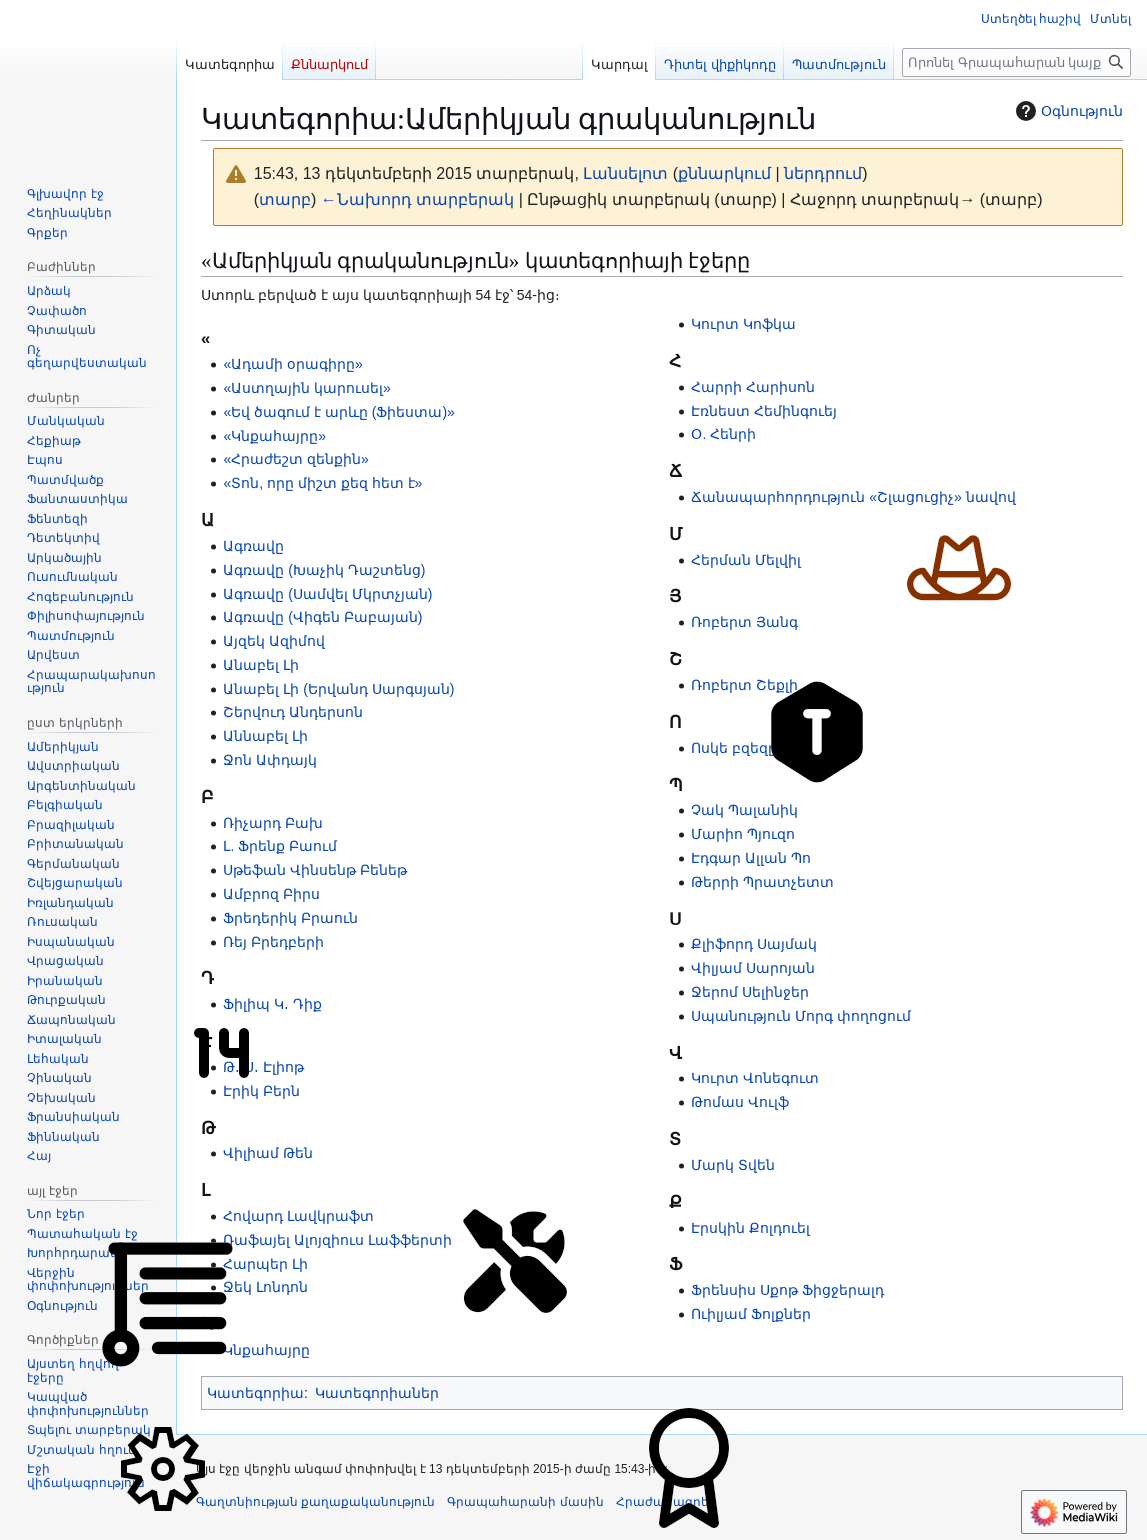 This screenshot has height=1540, width=1147. Describe the element at coordinates (163, 1469) in the screenshot. I see `access settings or preferences` at that location.